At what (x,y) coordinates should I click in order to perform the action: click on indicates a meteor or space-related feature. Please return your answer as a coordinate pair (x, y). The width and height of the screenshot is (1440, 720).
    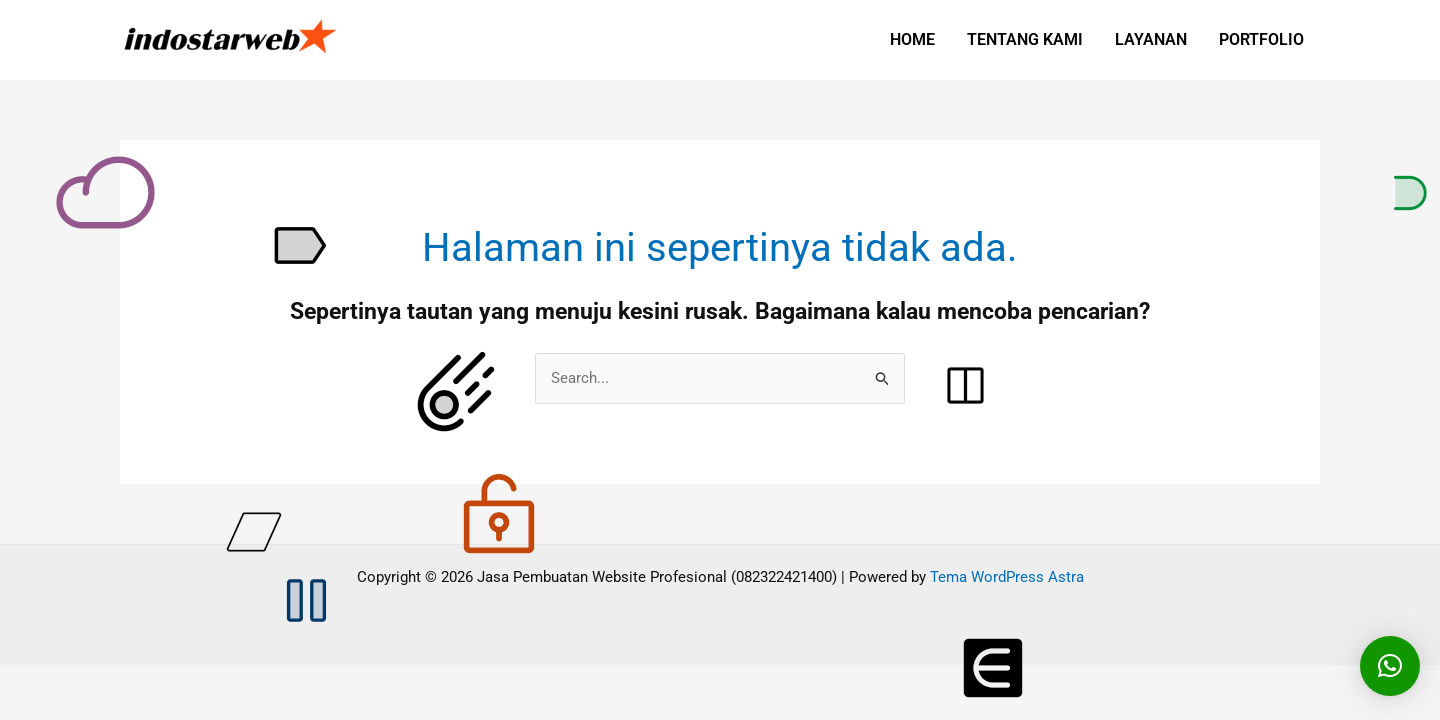
    Looking at the image, I should click on (456, 393).